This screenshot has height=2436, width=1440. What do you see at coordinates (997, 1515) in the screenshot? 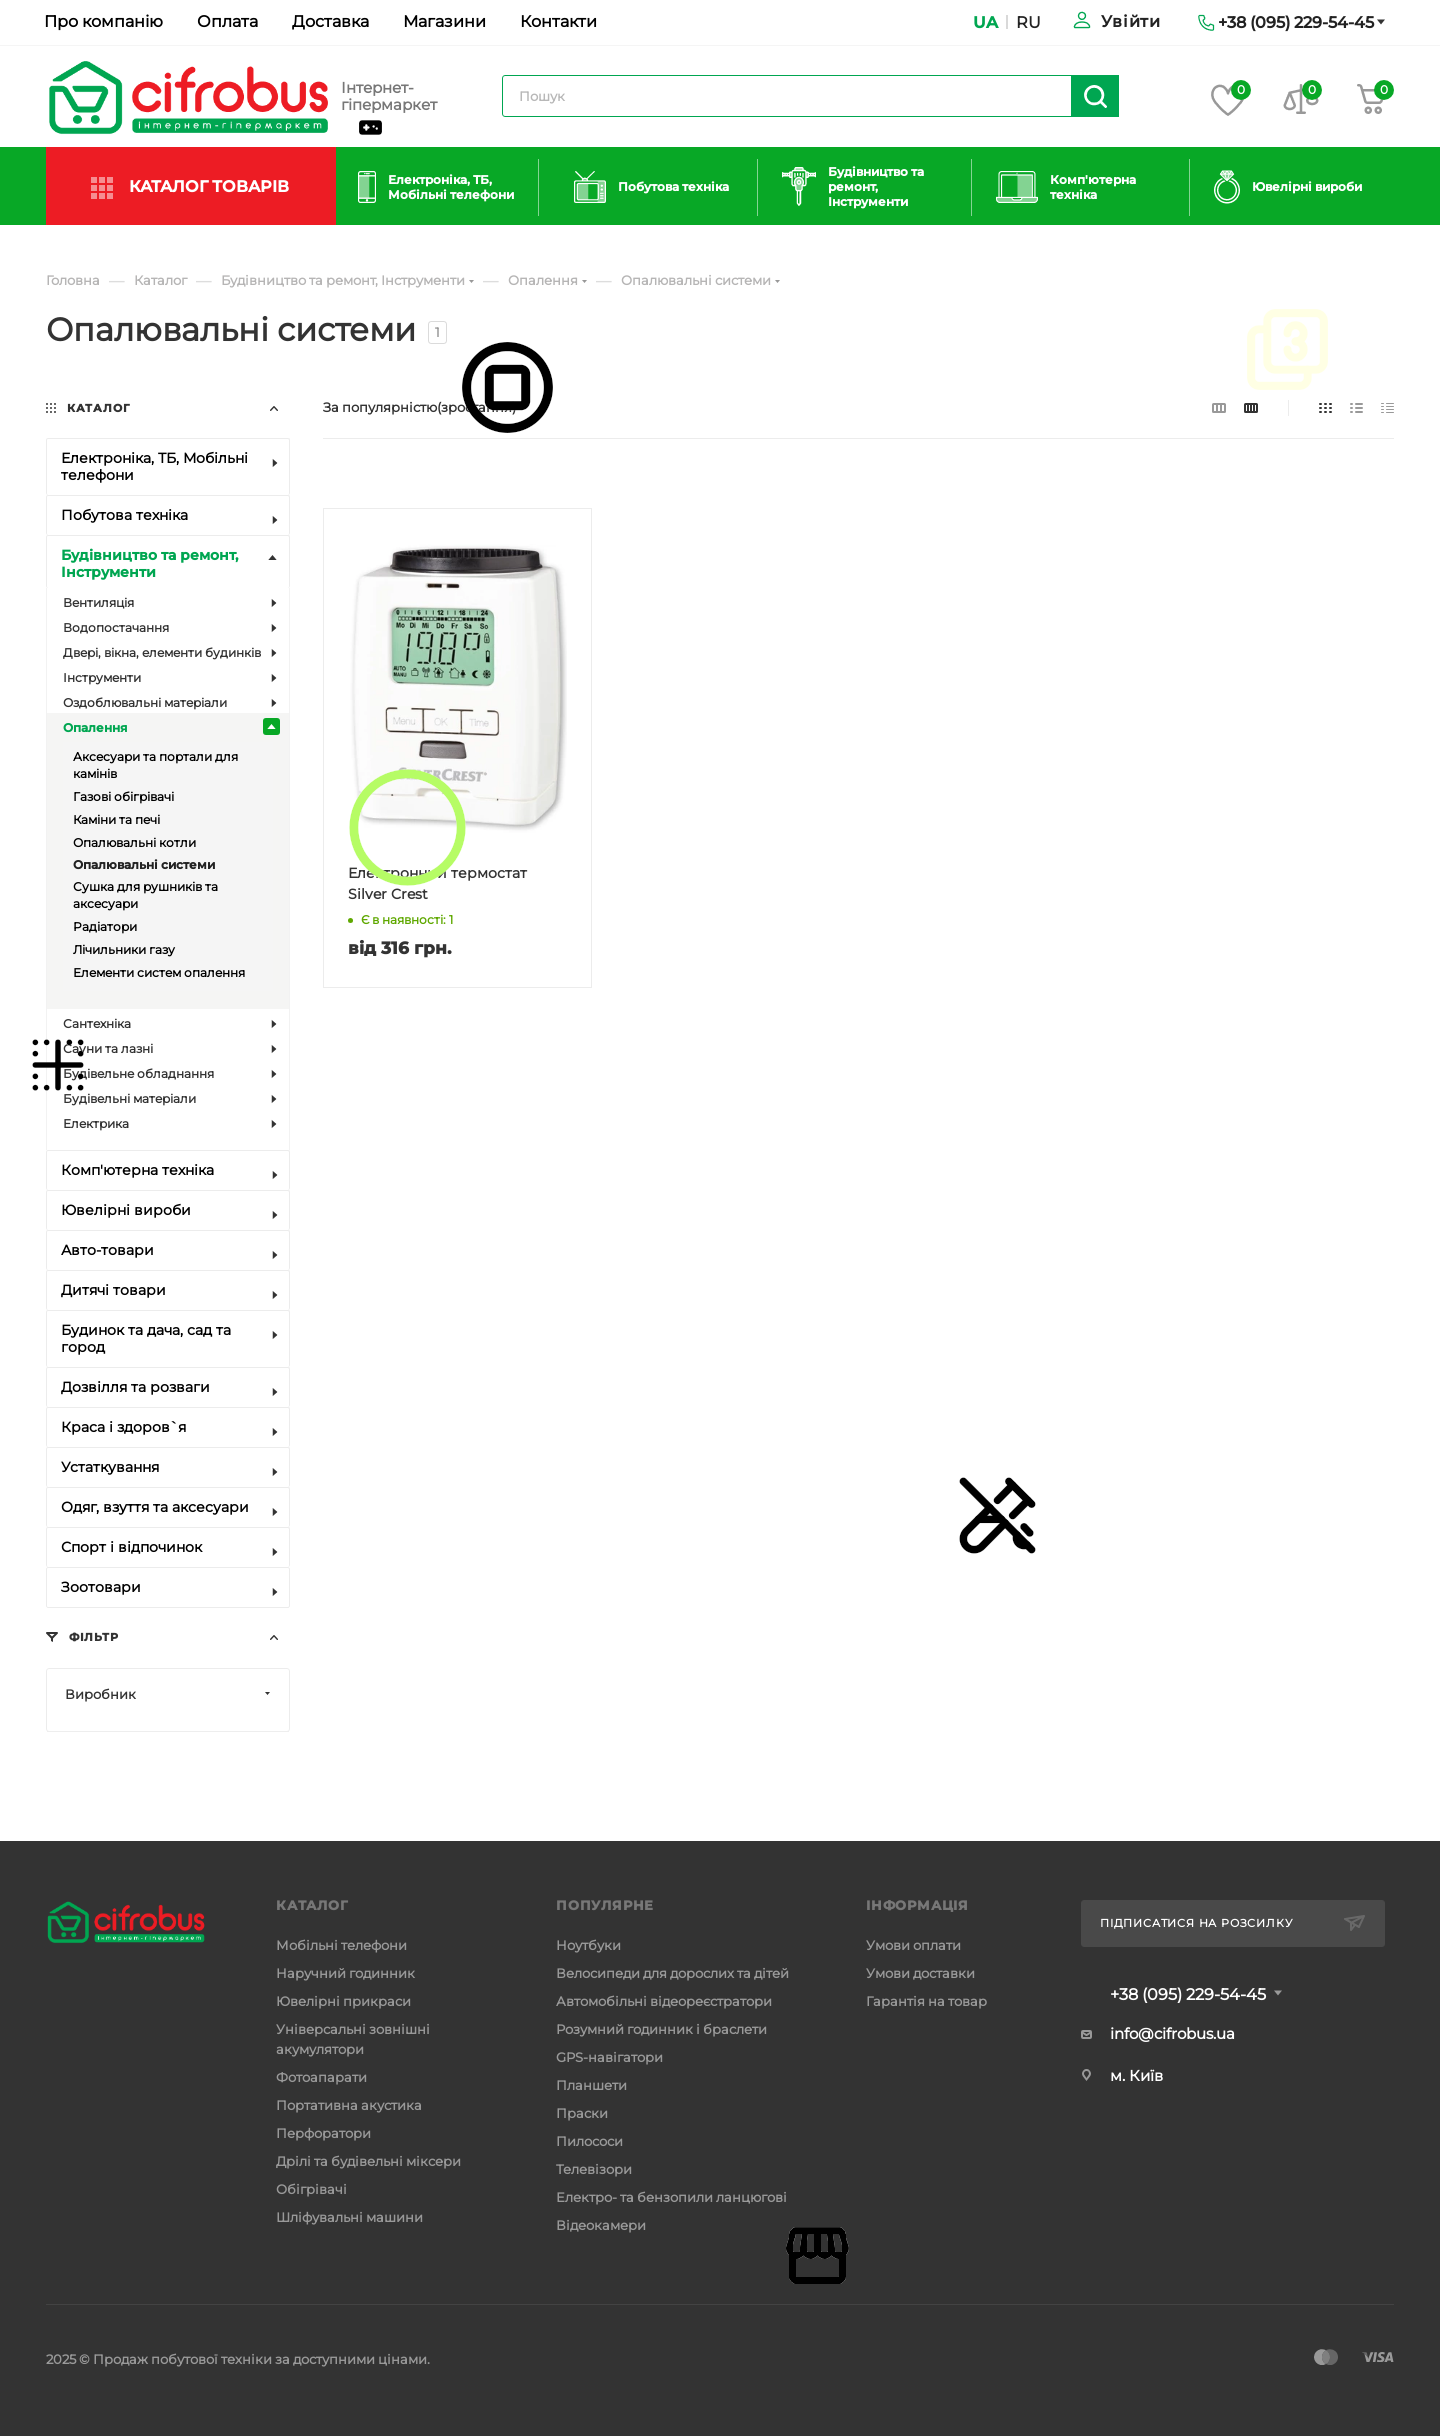
I see `disable or stop testing functionality` at bounding box center [997, 1515].